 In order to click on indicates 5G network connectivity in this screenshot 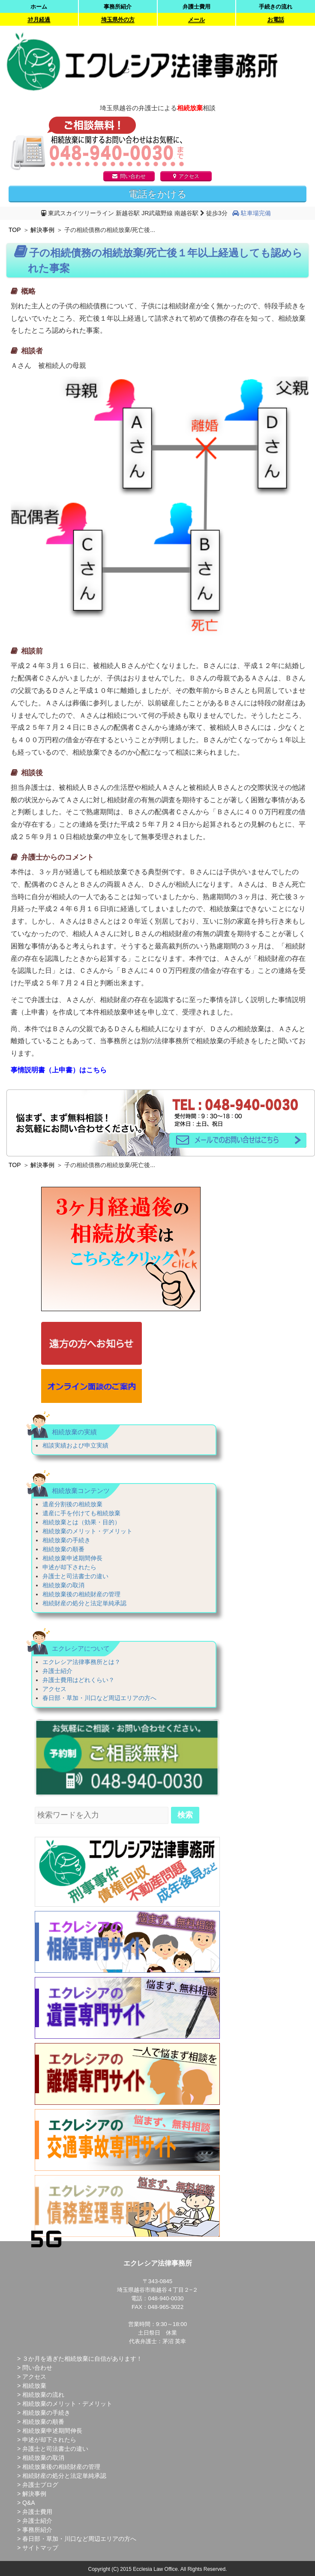, I will do `click(46, 2239)`.